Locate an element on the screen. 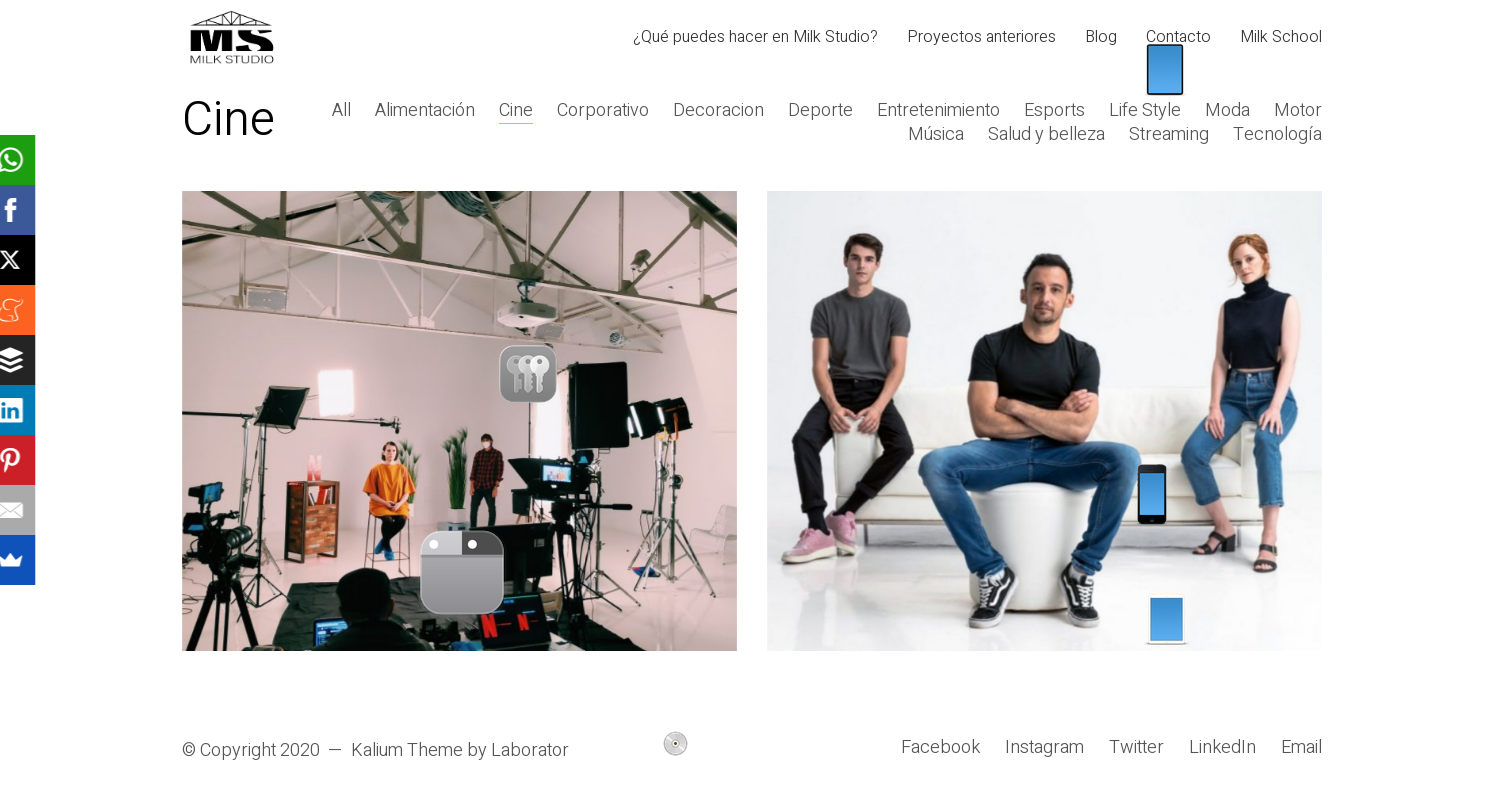 The width and height of the screenshot is (1503, 795). open the passwords app to manage saved credentials is located at coordinates (528, 374).